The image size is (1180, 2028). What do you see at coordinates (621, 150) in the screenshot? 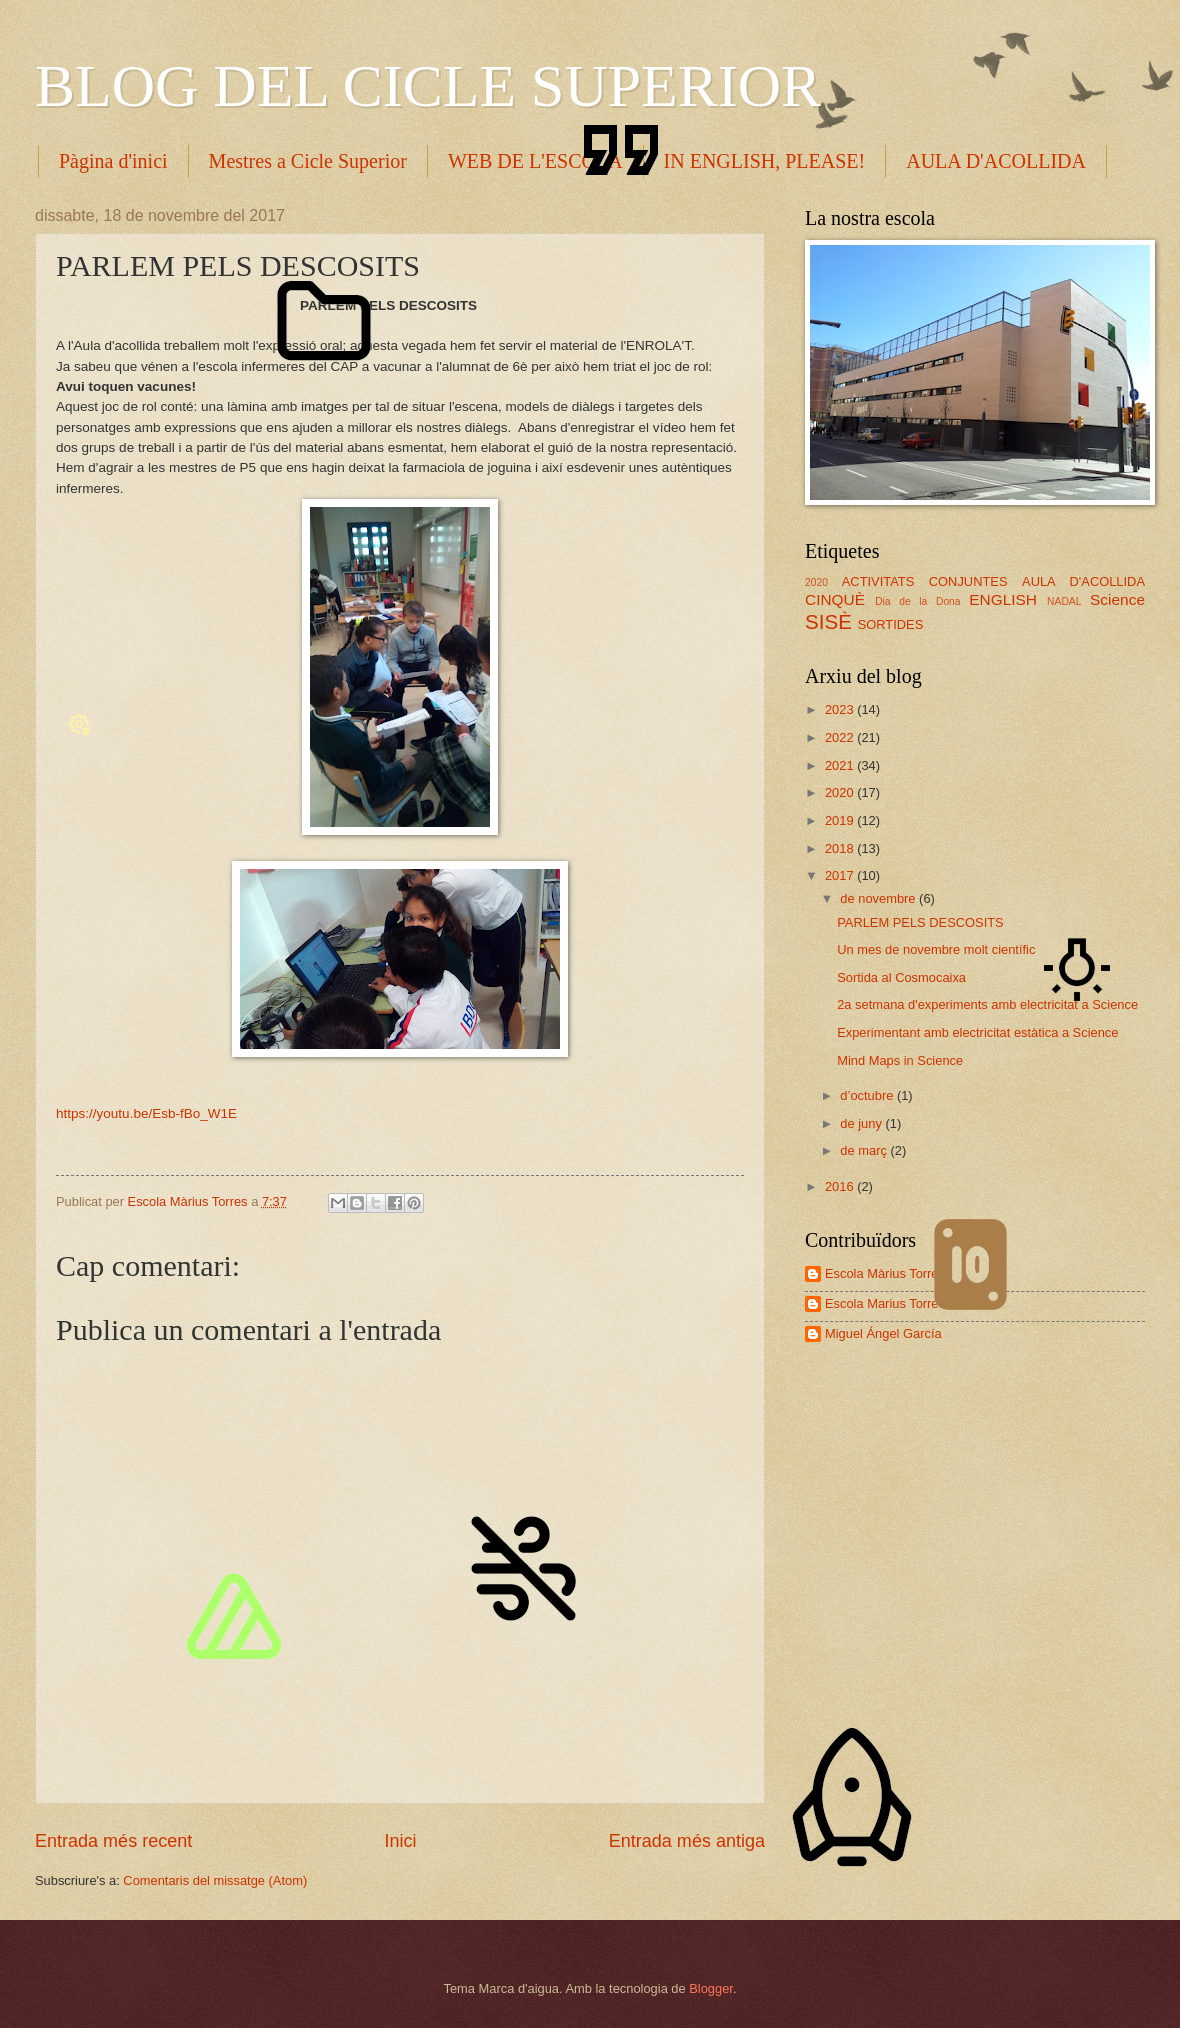
I see `insert a block quote` at bounding box center [621, 150].